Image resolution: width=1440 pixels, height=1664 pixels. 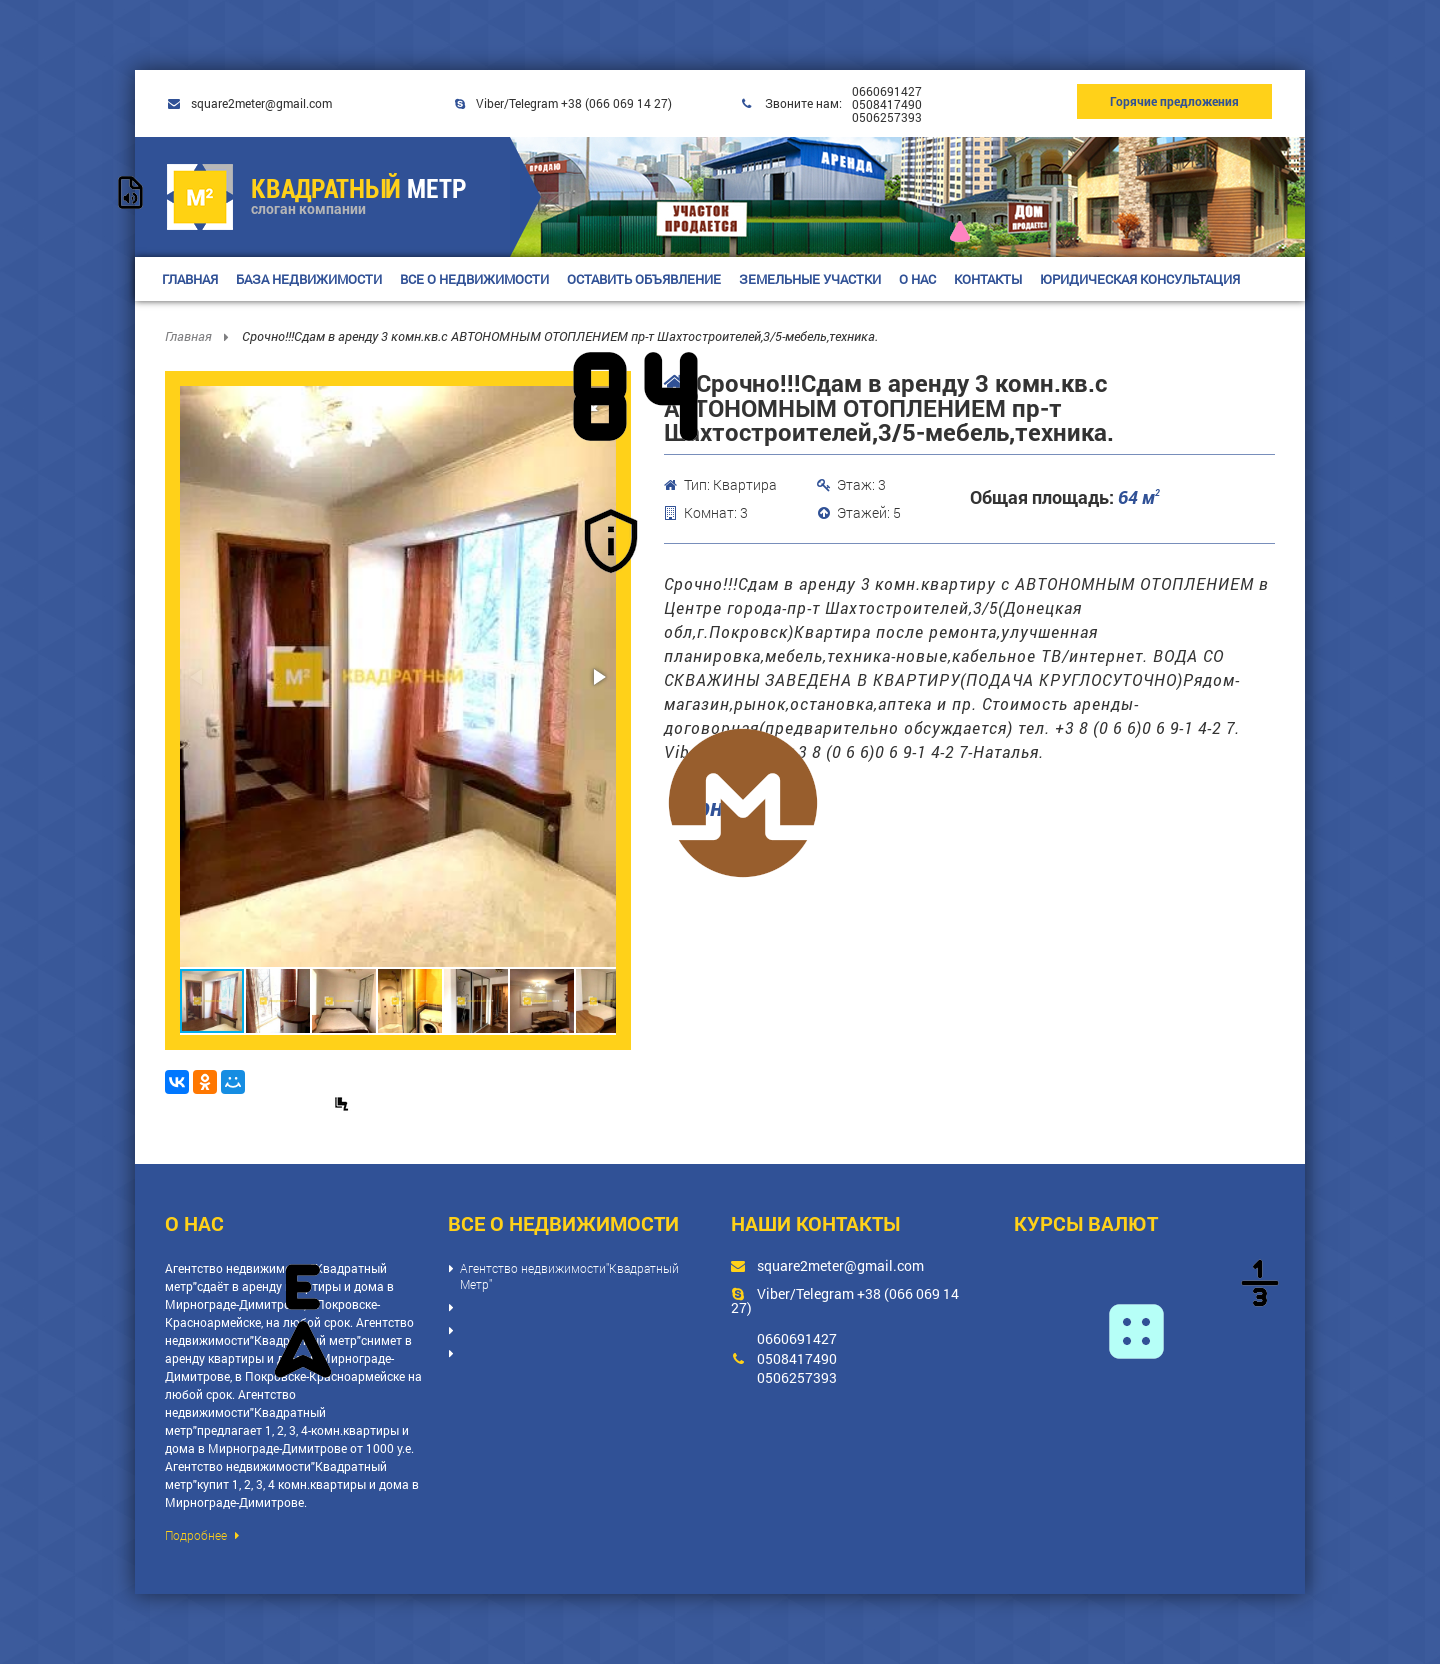 I want to click on indicates a traffic cone or construction zone, so click(x=960, y=232).